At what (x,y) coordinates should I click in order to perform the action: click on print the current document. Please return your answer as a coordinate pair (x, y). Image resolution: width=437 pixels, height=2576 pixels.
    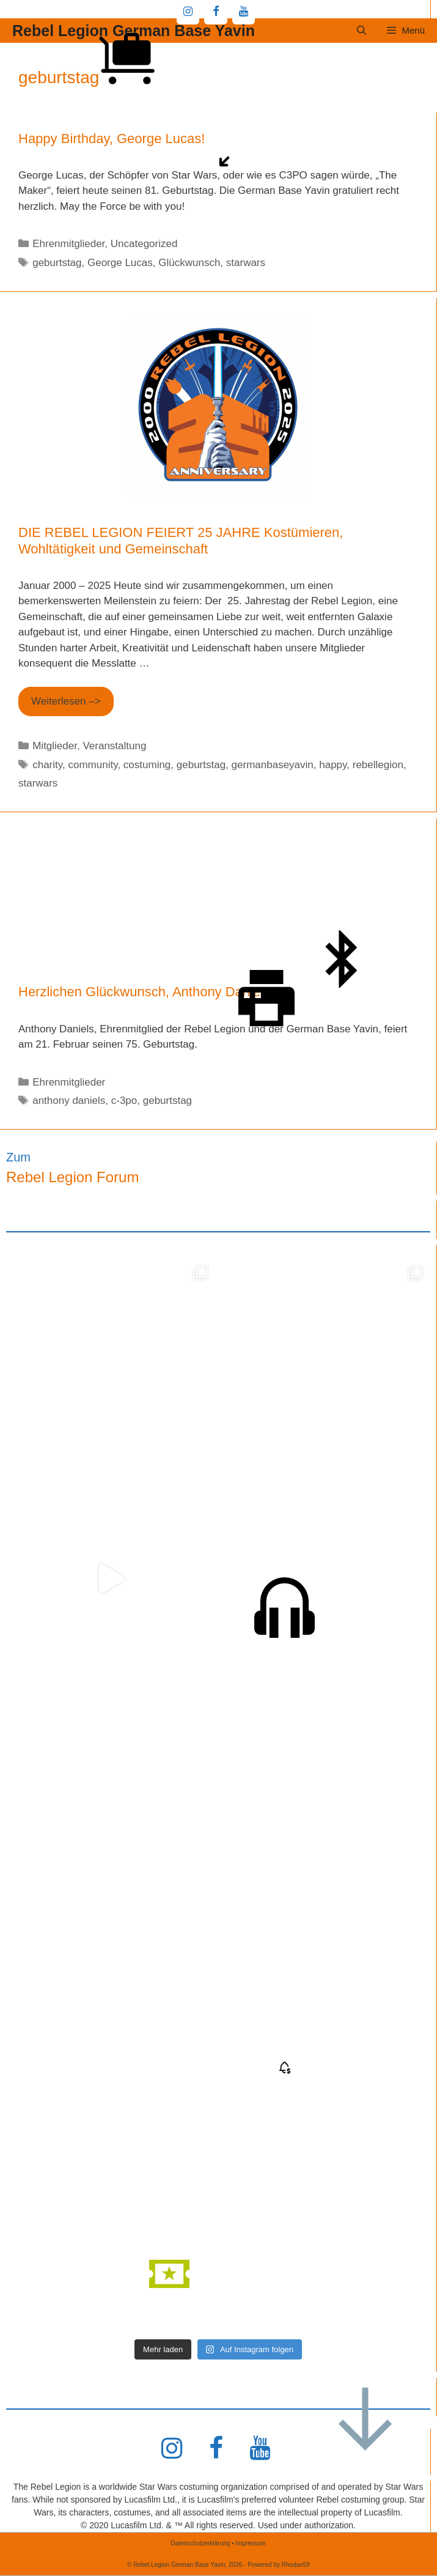
    Looking at the image, I should click on (266, 998).